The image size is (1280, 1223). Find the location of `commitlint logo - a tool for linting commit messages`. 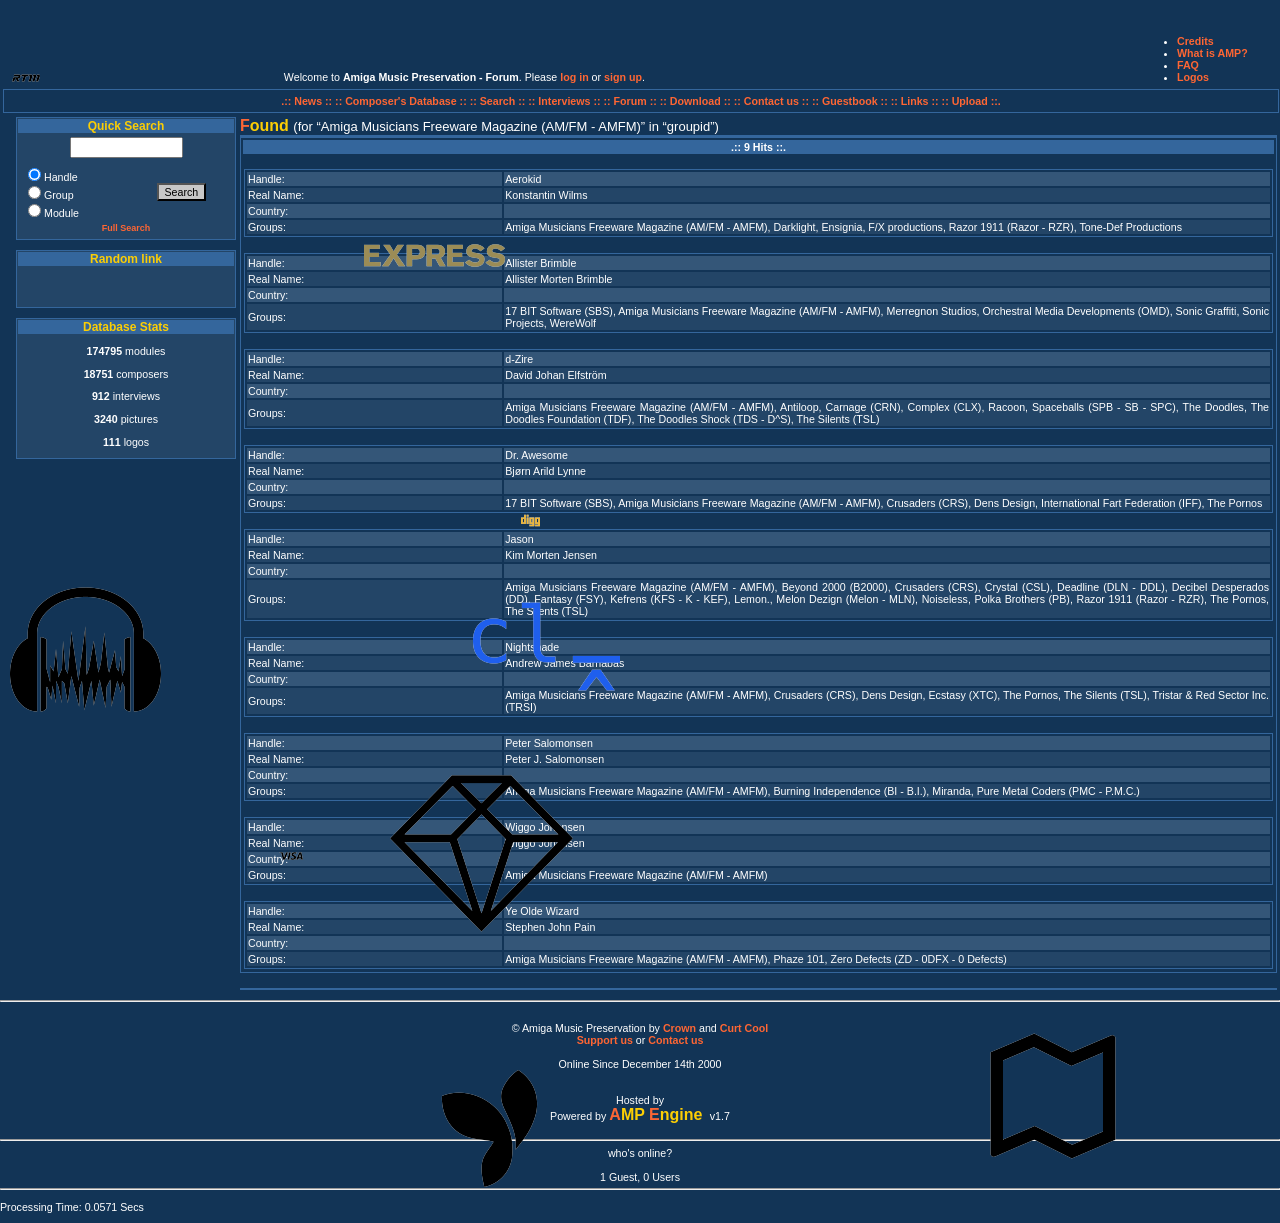

commitlint logo - a tool for linting commit messages is located at coordinates (546, 646).